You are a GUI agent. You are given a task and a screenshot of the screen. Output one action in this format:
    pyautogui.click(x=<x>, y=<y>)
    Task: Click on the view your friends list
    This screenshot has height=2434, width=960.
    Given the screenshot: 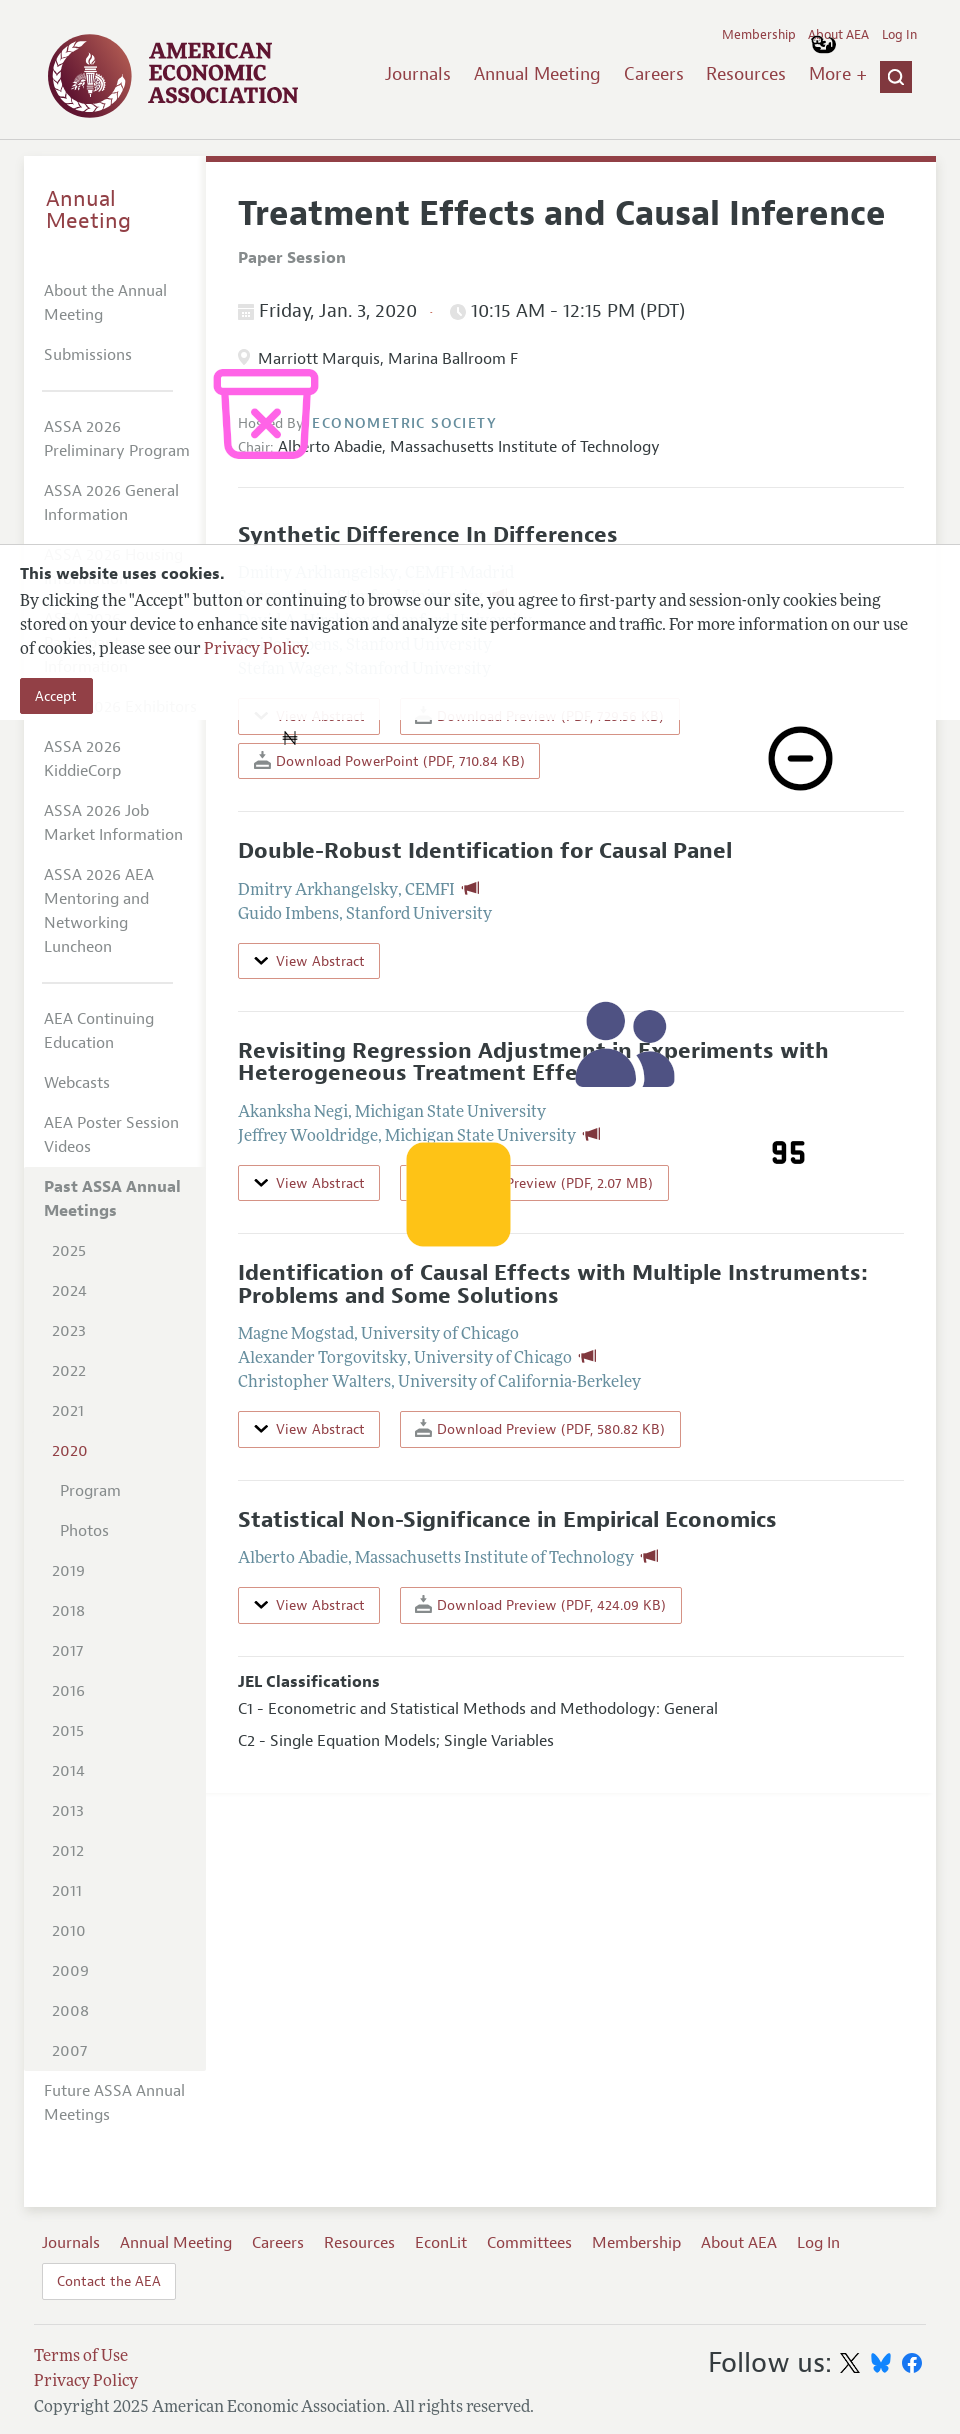 What is the action you would take?
    pyautogui.click(x=625, y=1043)
    